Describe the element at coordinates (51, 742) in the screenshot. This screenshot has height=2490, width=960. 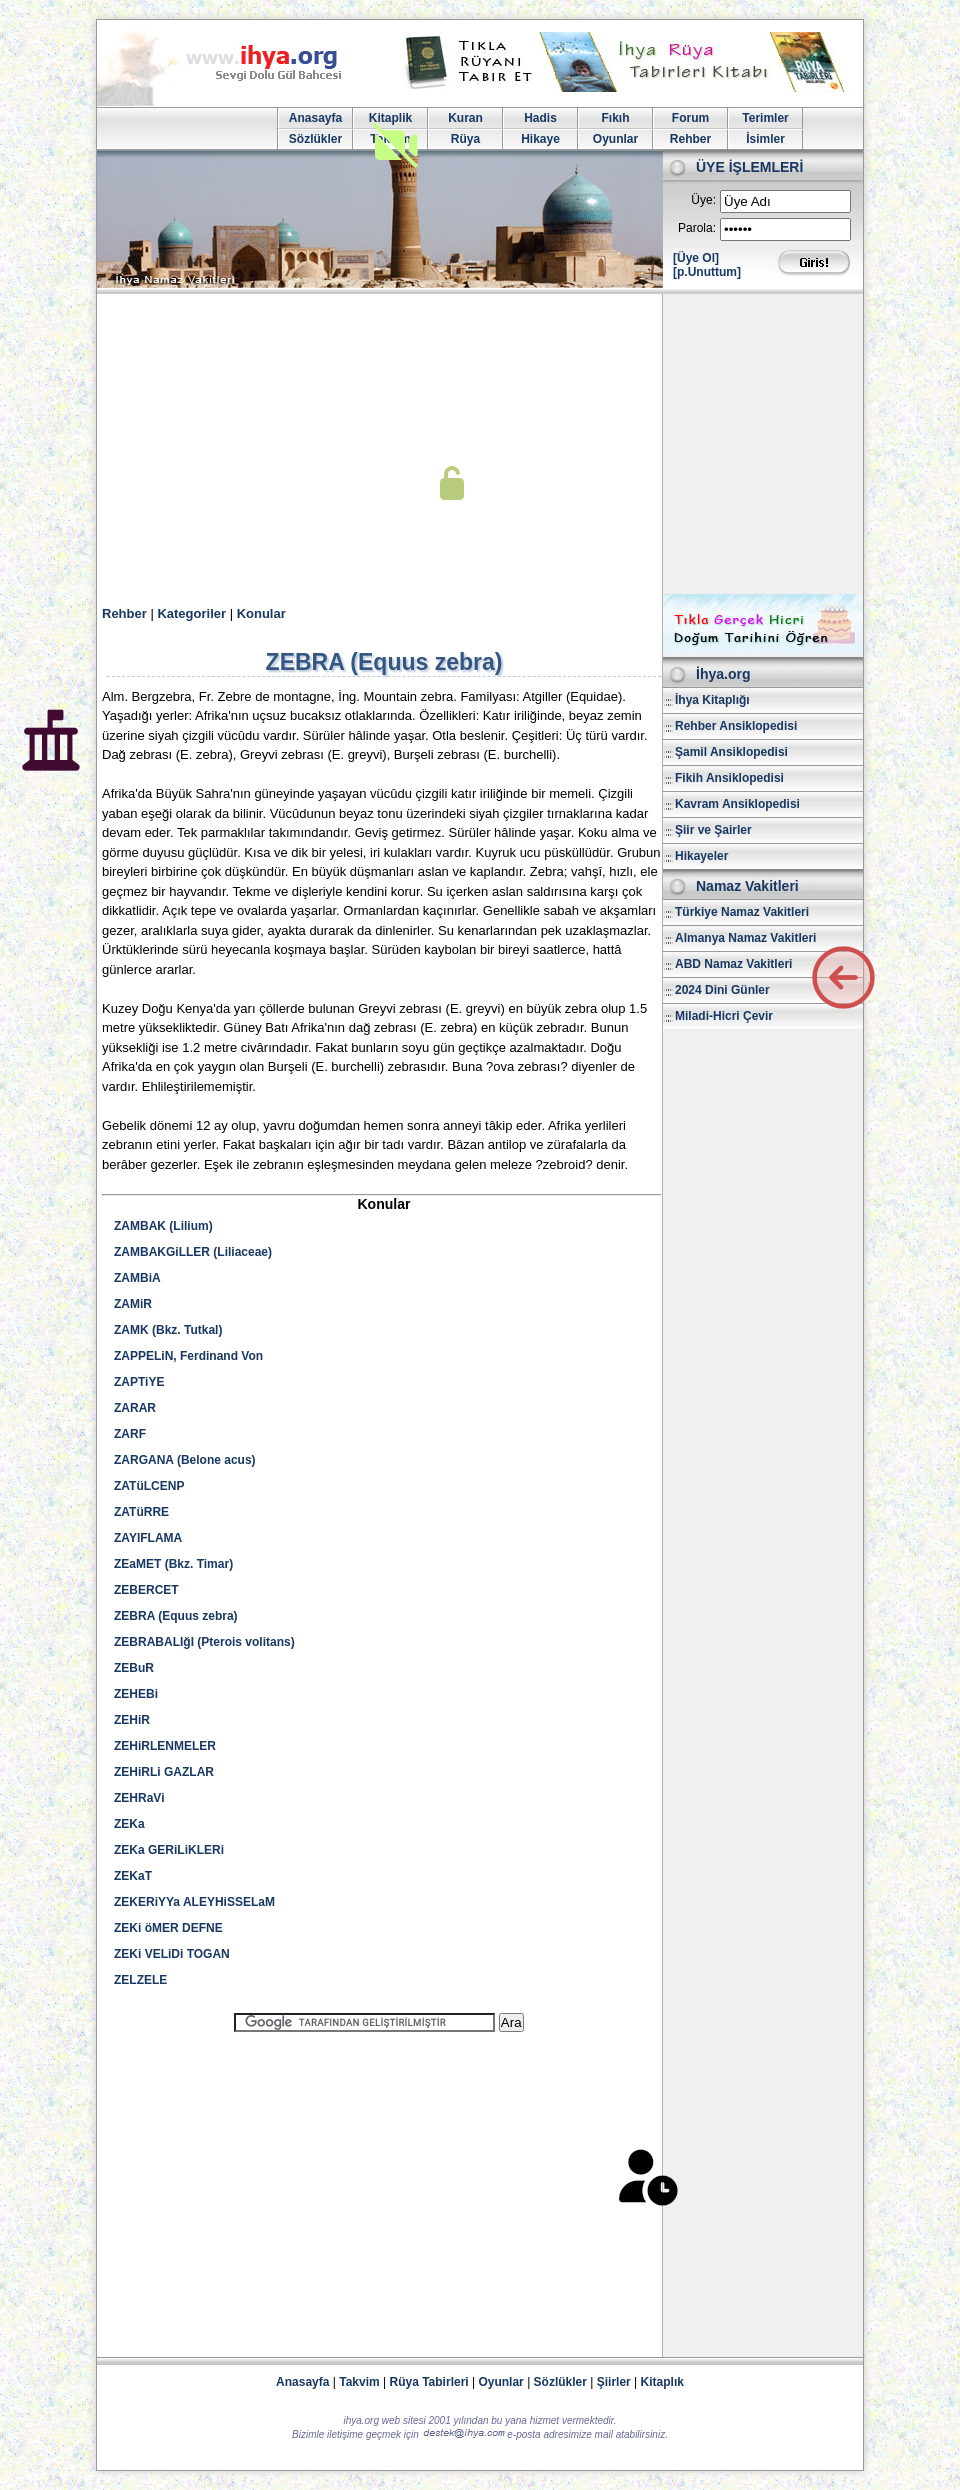
I see `view government or civic locations` at that location.